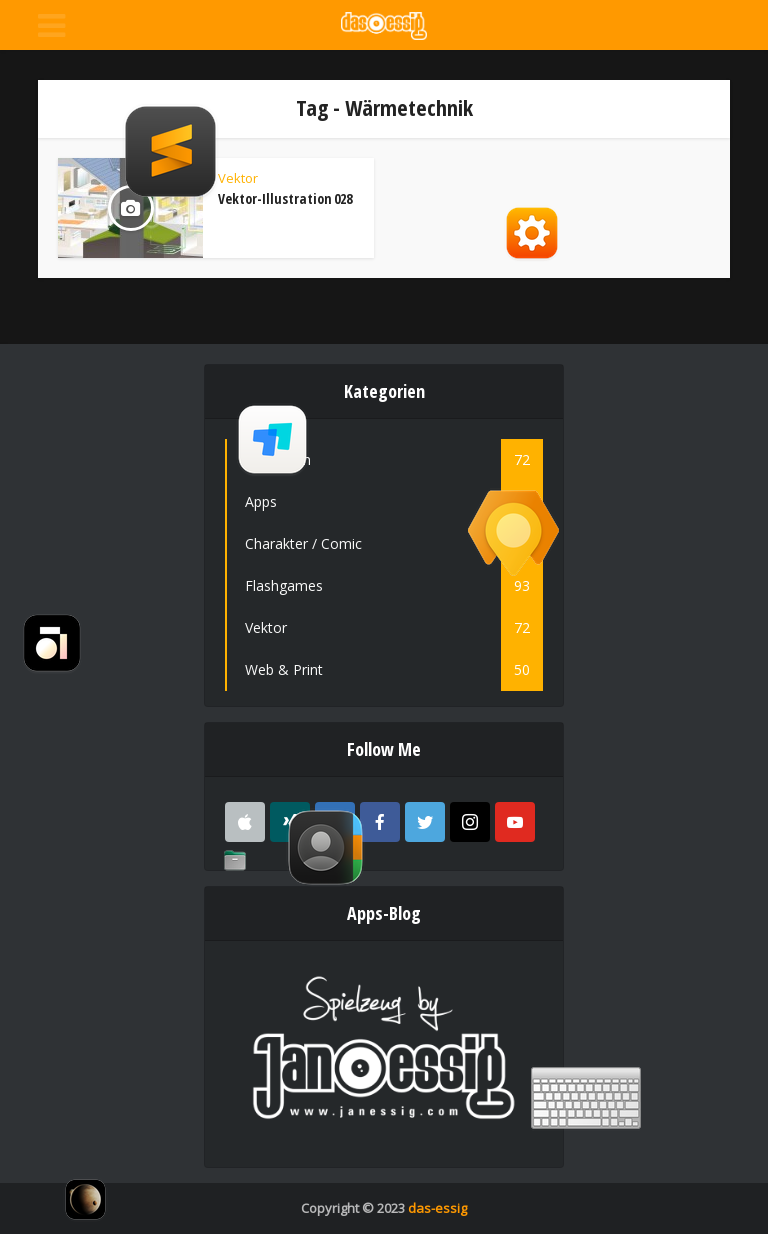  What do you see at coordinates (586, 1098) in the screenshot?
I see `connect or manage keyboard input device` at bounding box center [586, 1098].